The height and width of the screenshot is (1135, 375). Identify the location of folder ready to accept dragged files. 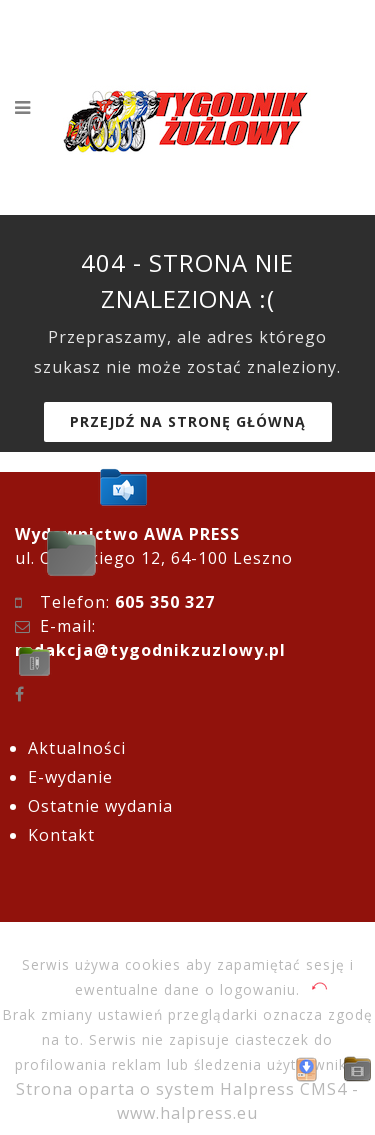
(71, 553).